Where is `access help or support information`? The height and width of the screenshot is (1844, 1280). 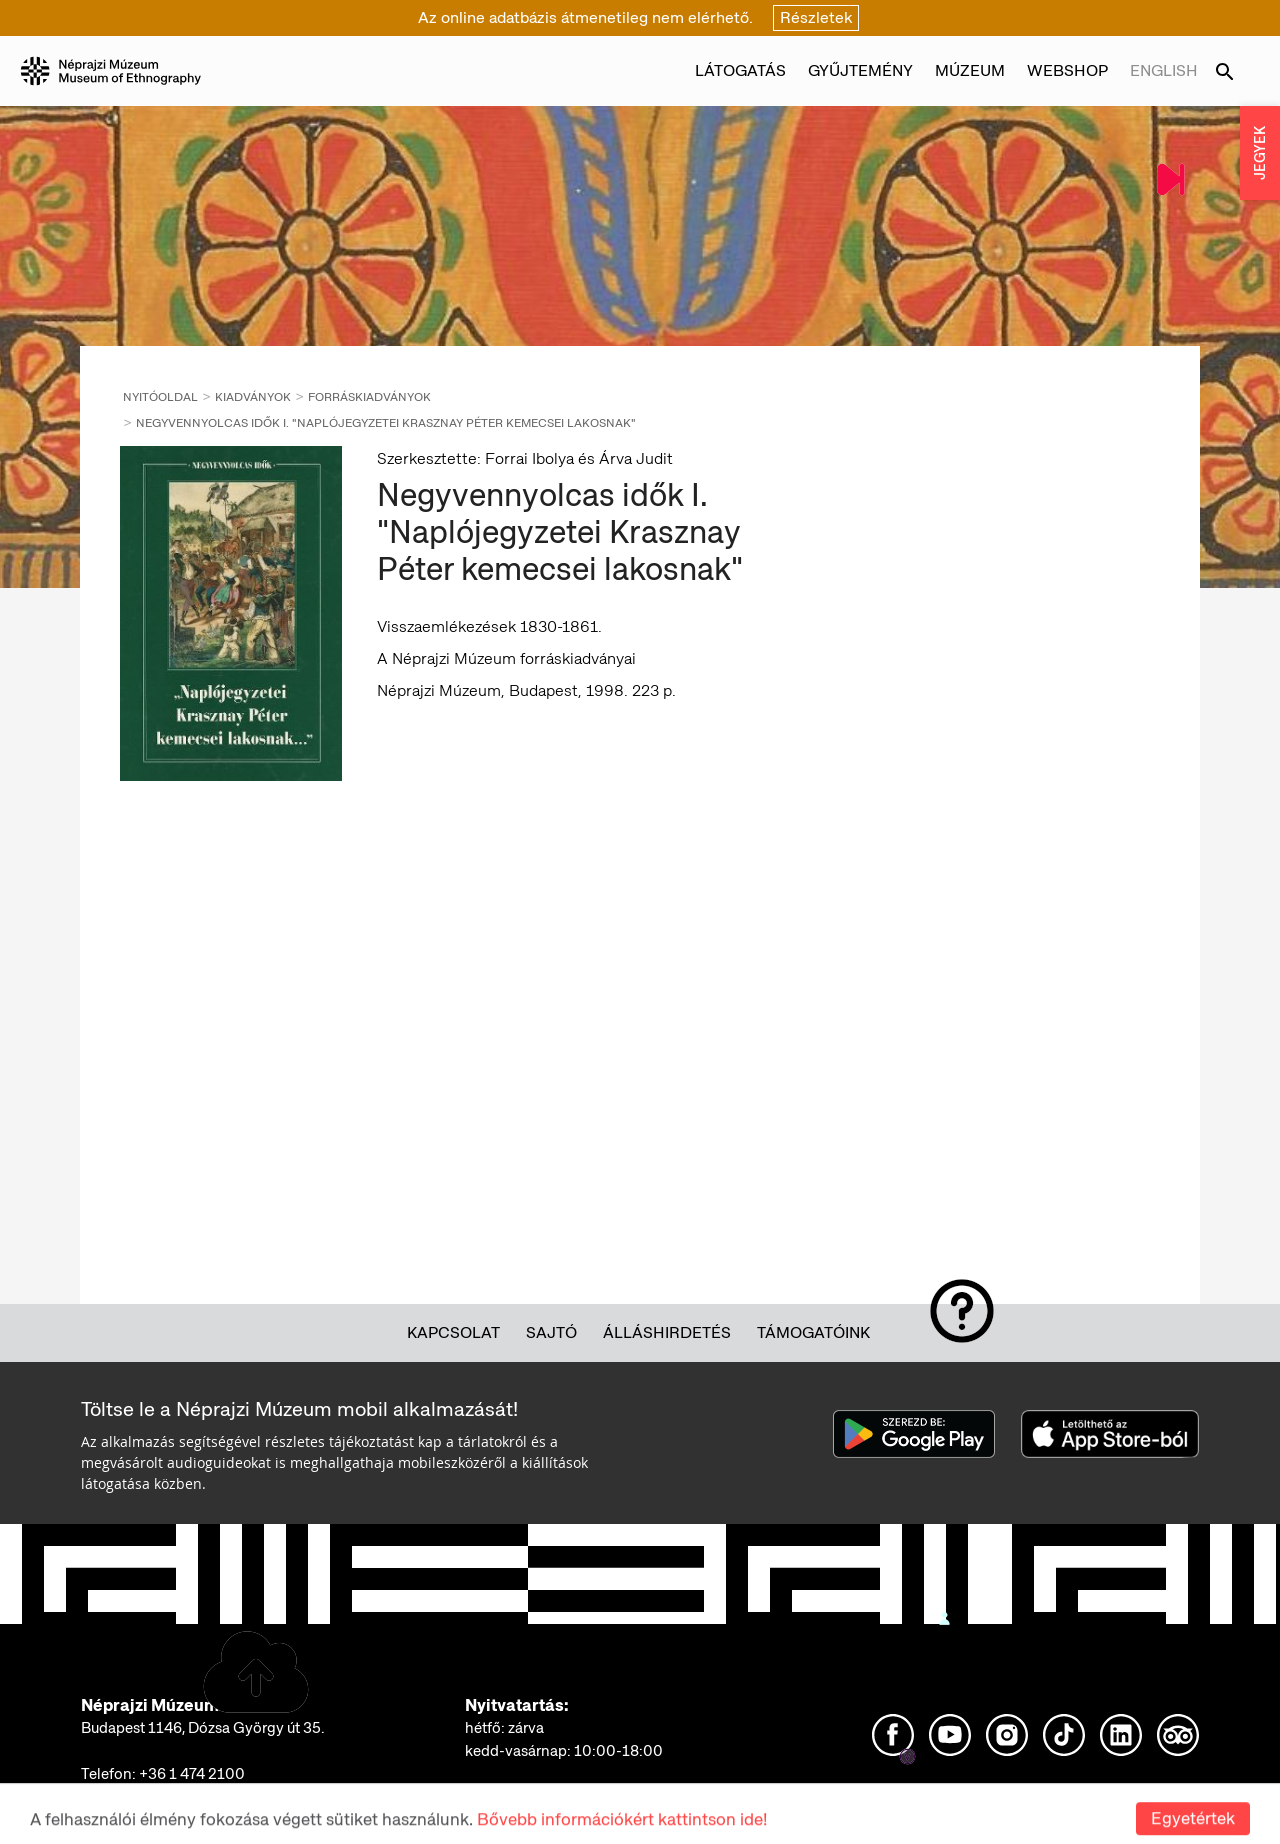 access help or support information is located at coordinates (962, 1311).